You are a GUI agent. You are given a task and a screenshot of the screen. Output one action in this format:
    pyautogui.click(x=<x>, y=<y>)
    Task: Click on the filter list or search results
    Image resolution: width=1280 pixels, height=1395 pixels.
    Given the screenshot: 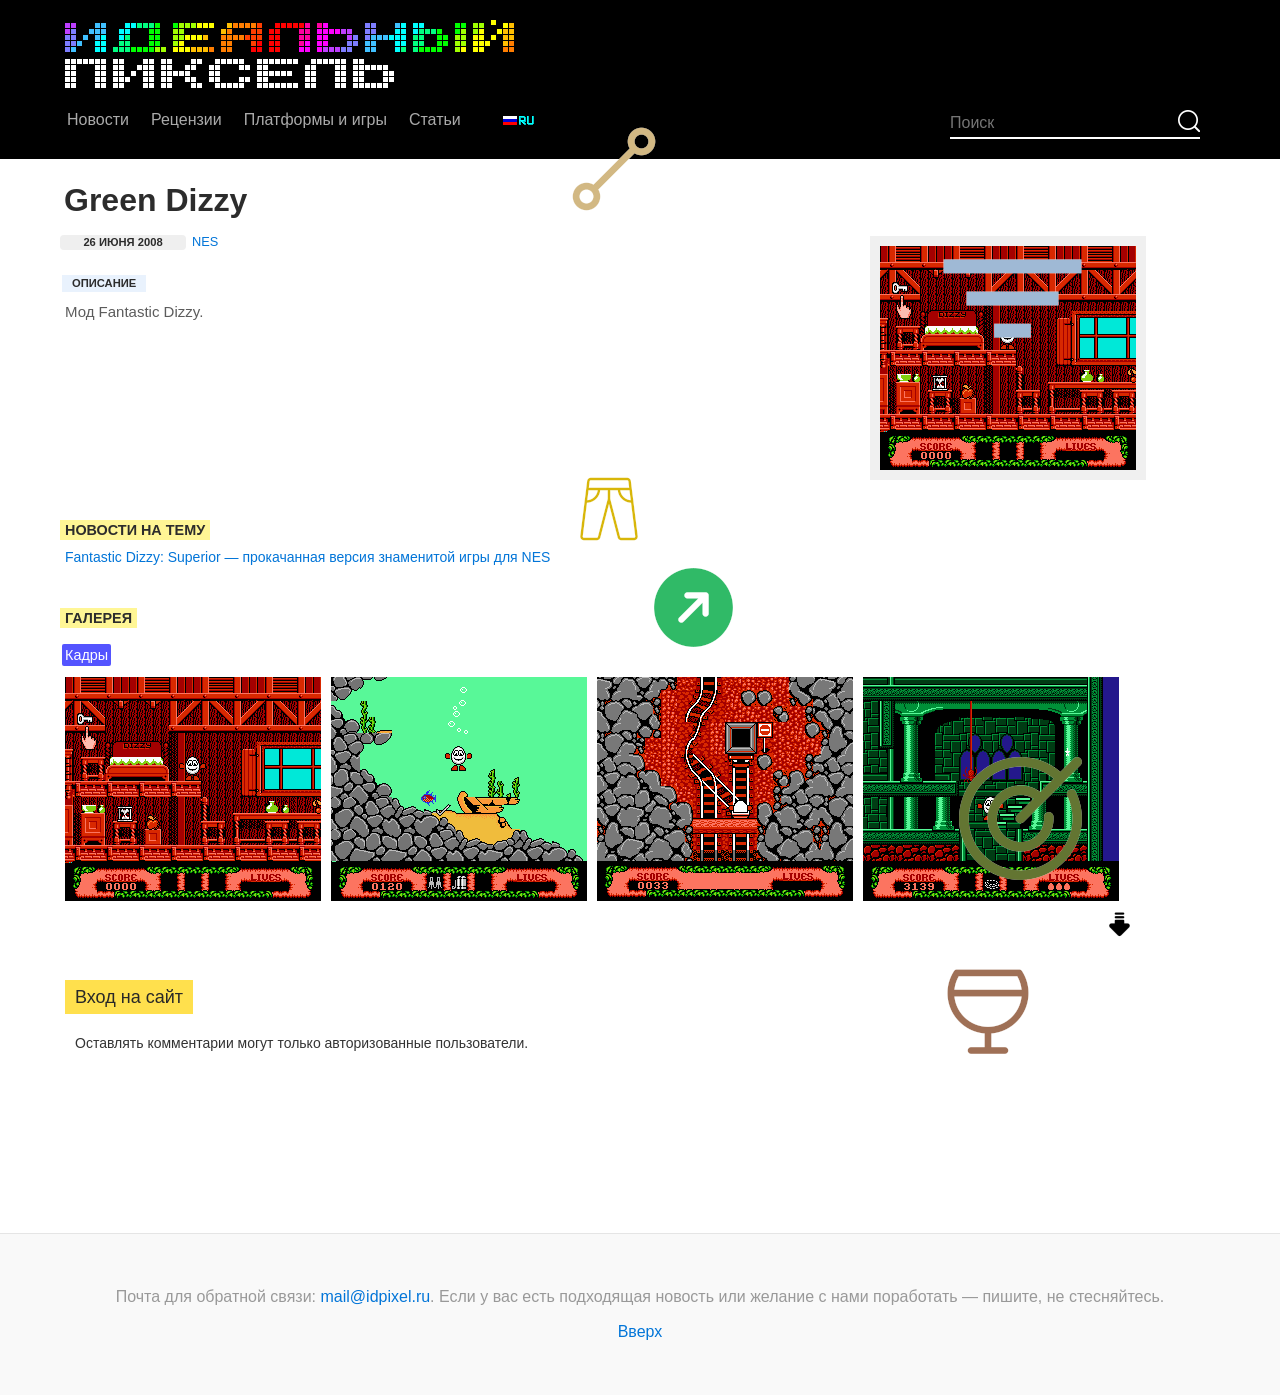 What is the action you would take?
    pyautogui.click(x=1012, y=298)
    